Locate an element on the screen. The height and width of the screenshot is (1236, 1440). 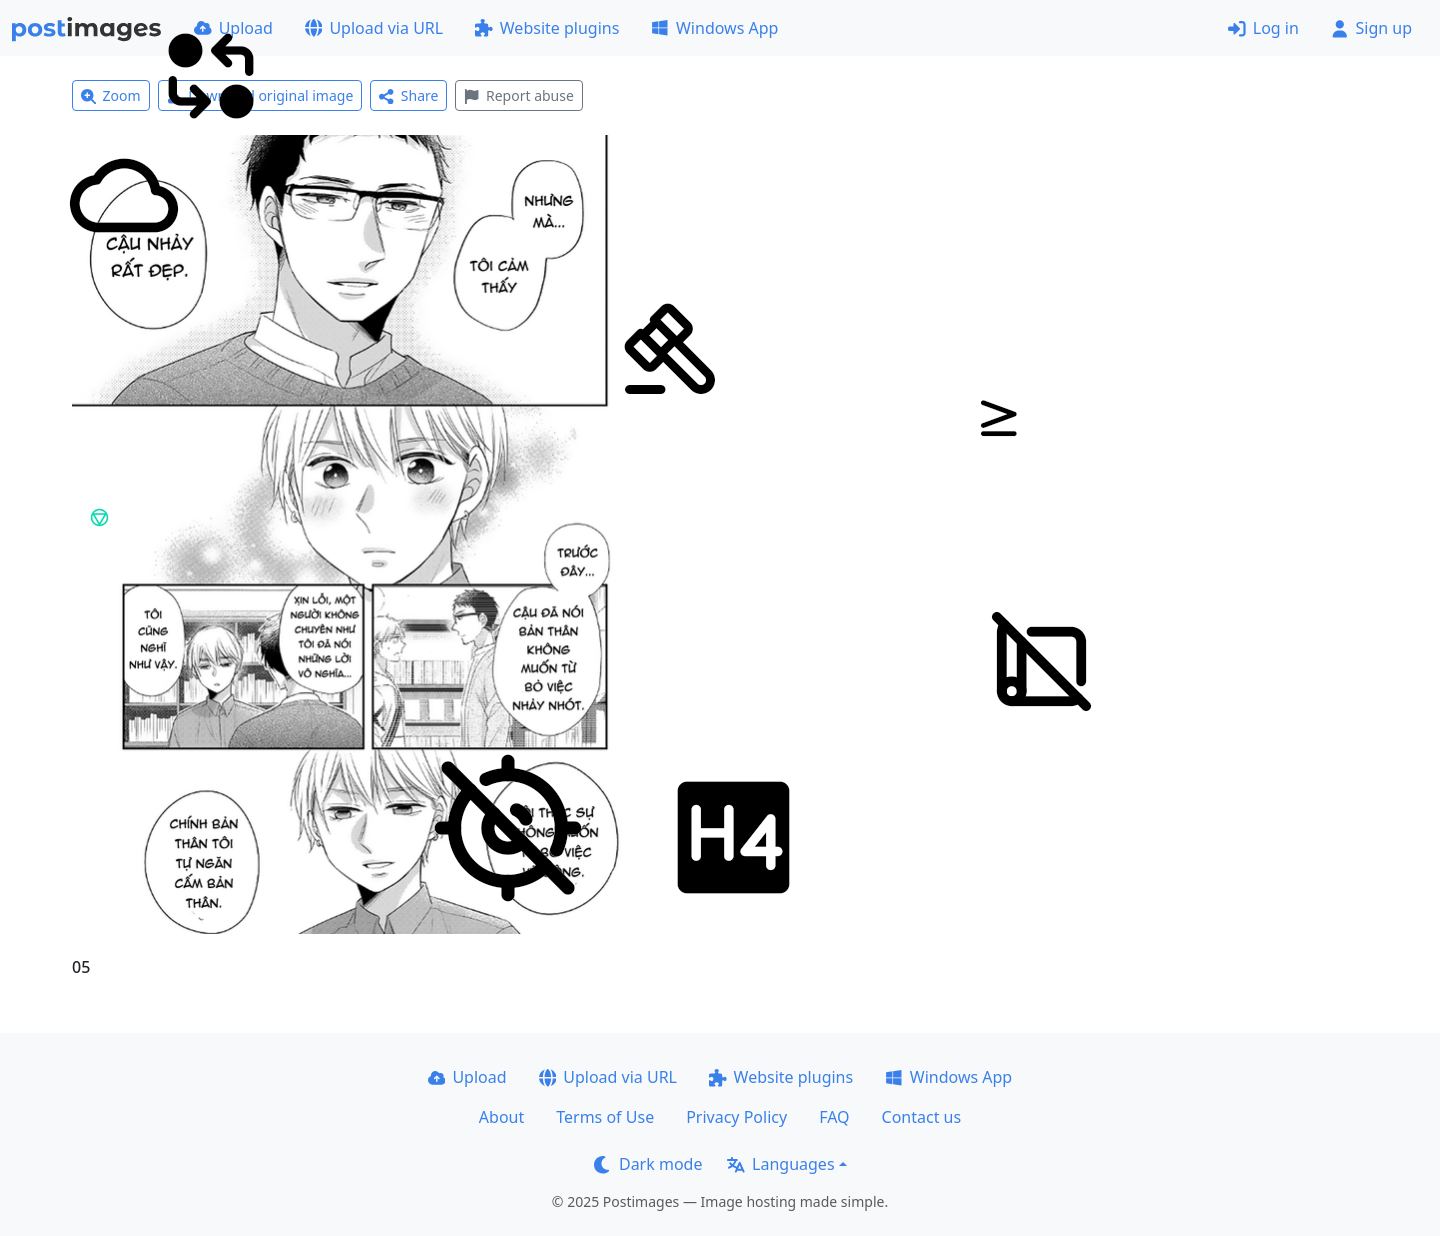
geometric shape or design element is located at coordinates (99, 517).